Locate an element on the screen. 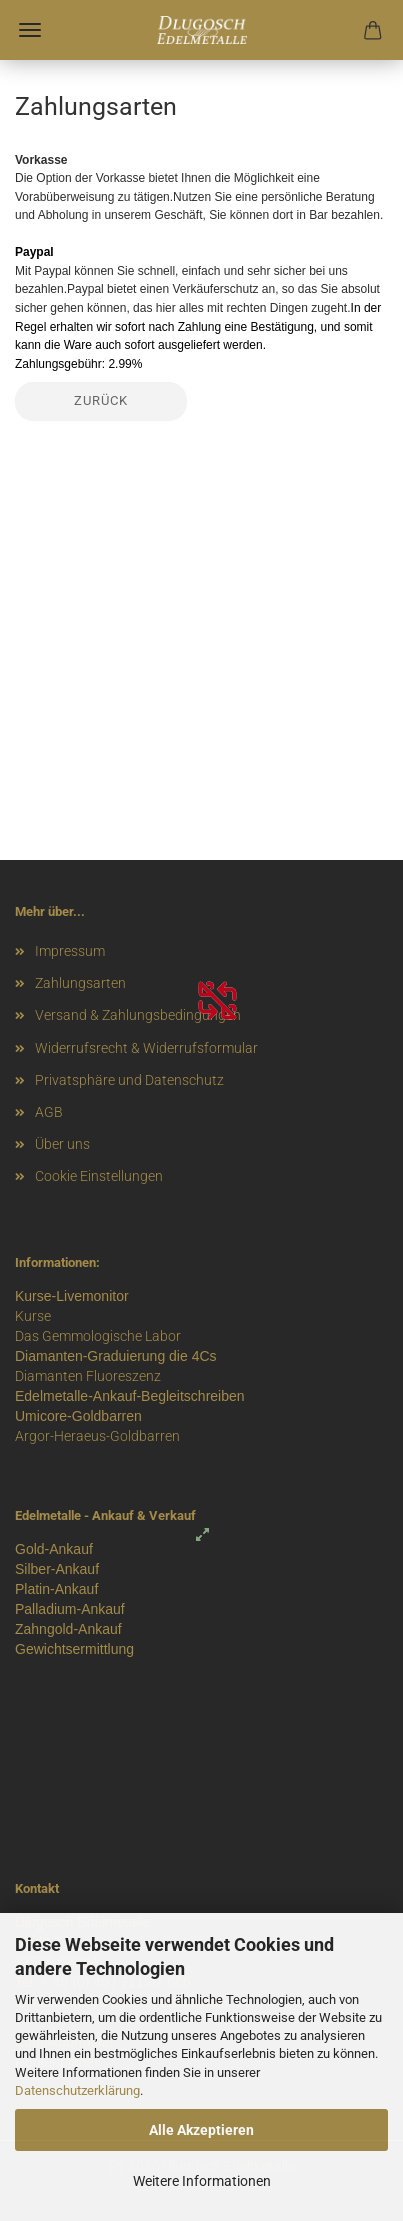  shuffle or swap mode disabled is located at coordinates (217, 1000).